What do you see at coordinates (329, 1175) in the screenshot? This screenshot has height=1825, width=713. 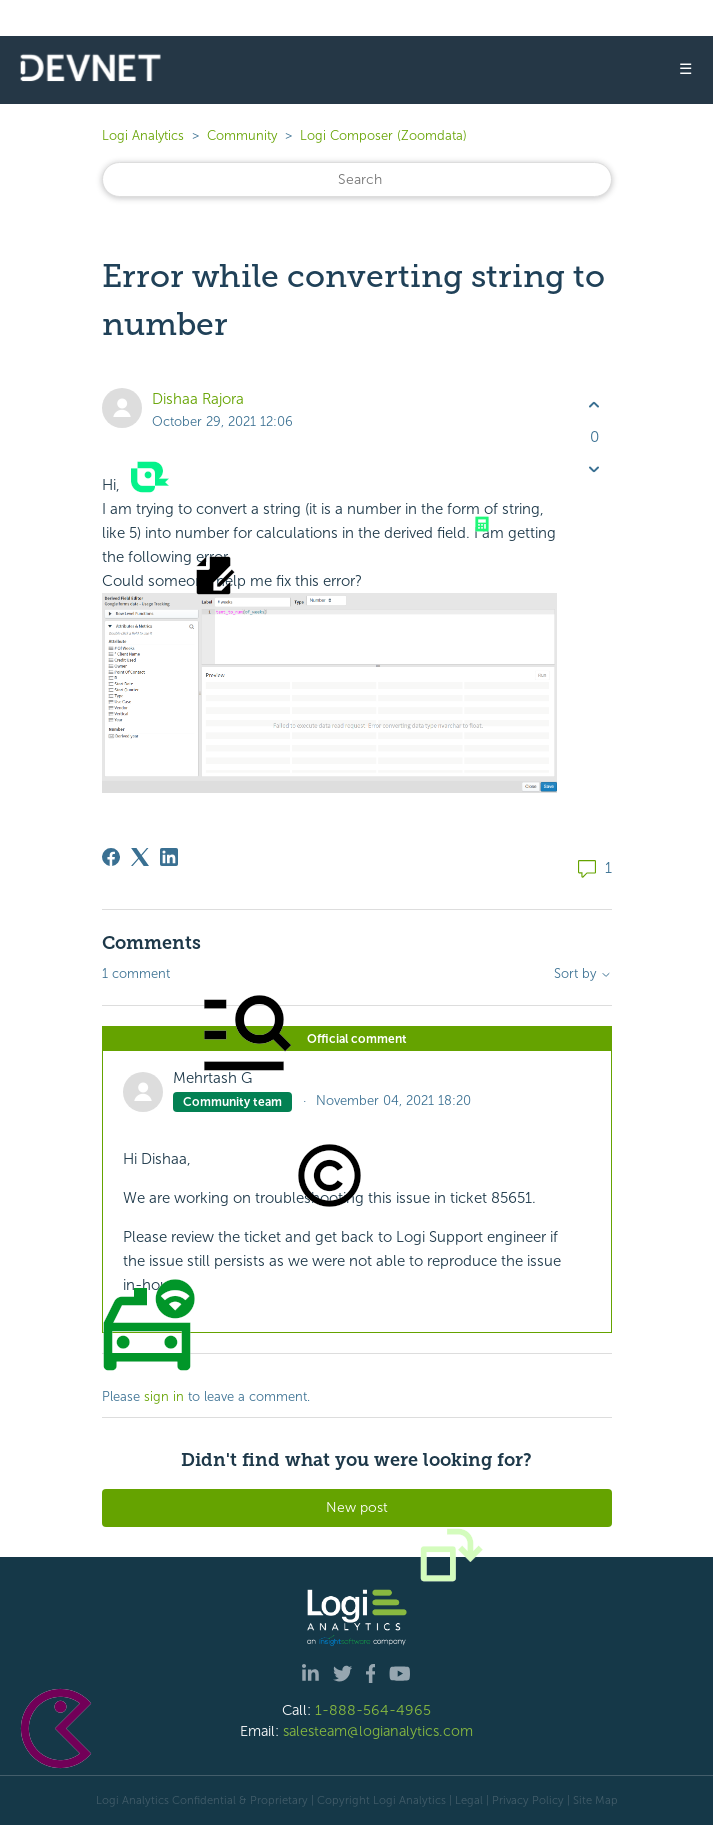 I see `indicates copyrighted content` at bounding box center [329, 1175].